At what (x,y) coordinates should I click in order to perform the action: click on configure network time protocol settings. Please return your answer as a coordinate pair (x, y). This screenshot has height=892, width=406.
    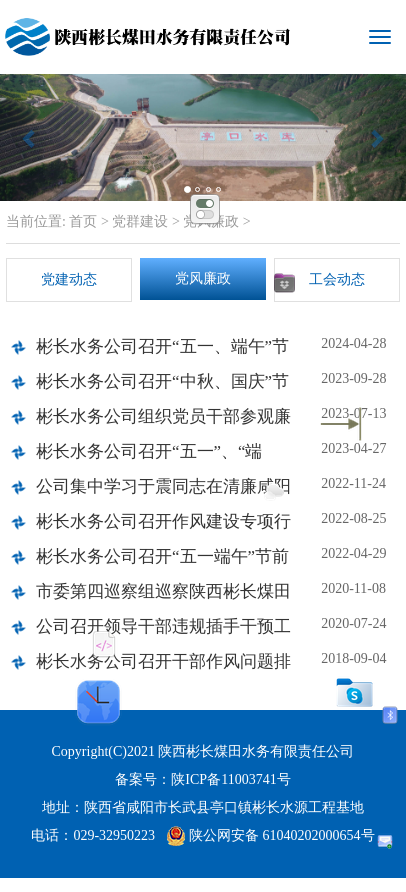
    Looking at the image, I should click on (98, 702).